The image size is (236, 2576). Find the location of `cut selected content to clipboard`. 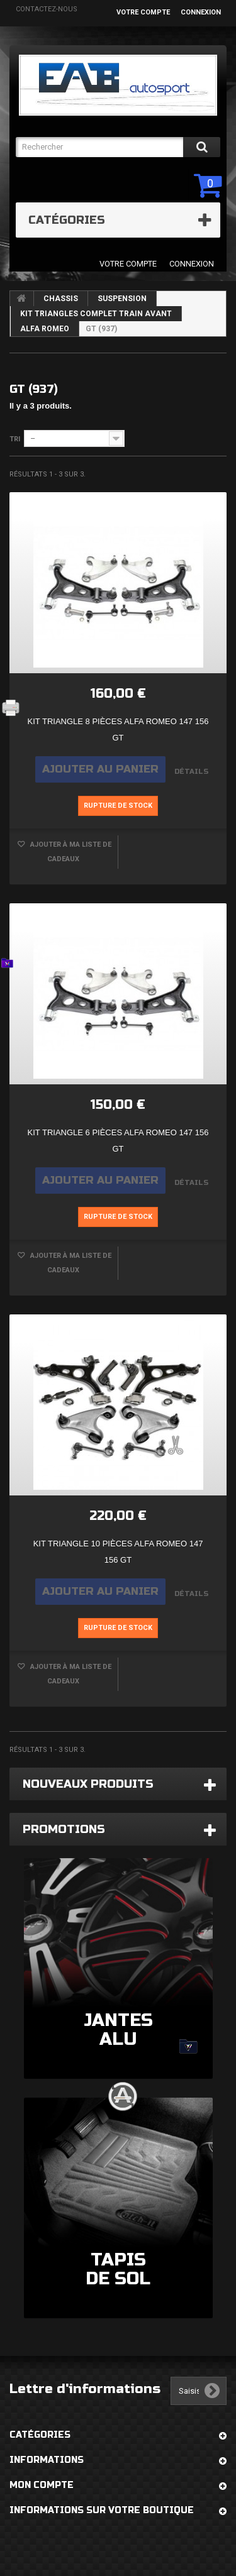

cut selected content to clipboard is located at coordinates (176, 1445).